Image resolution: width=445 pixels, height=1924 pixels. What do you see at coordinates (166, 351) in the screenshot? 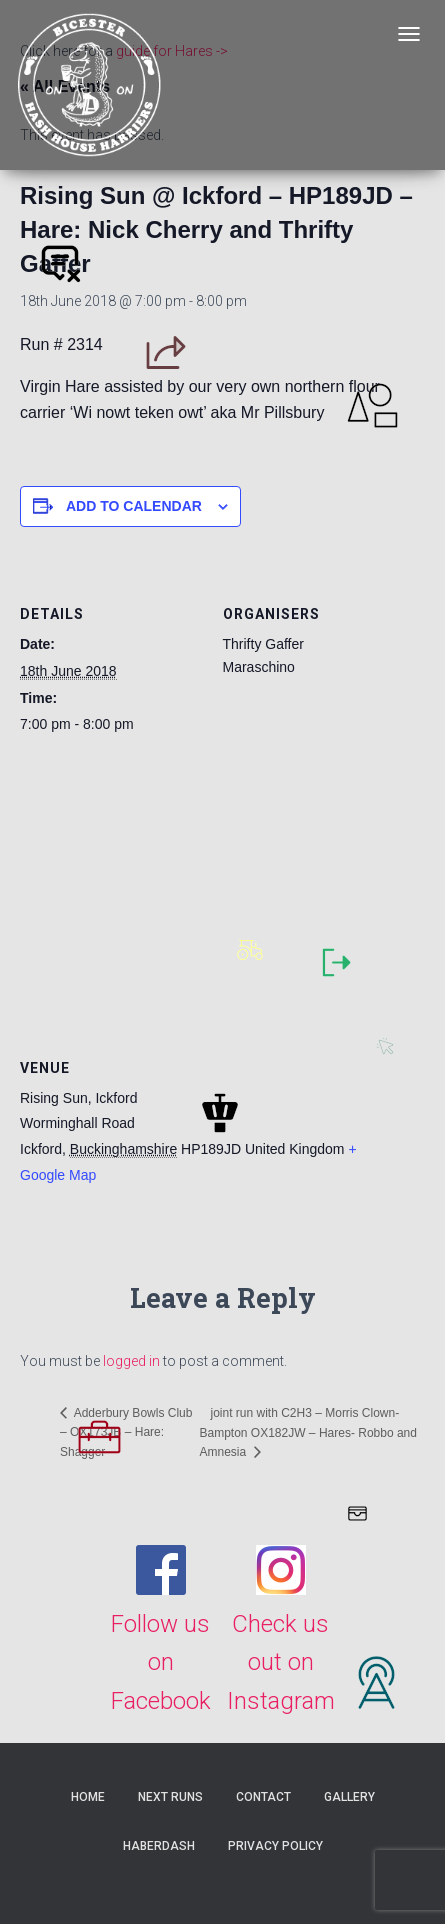
I see `share this content with others` at bounding box center [166, 351].